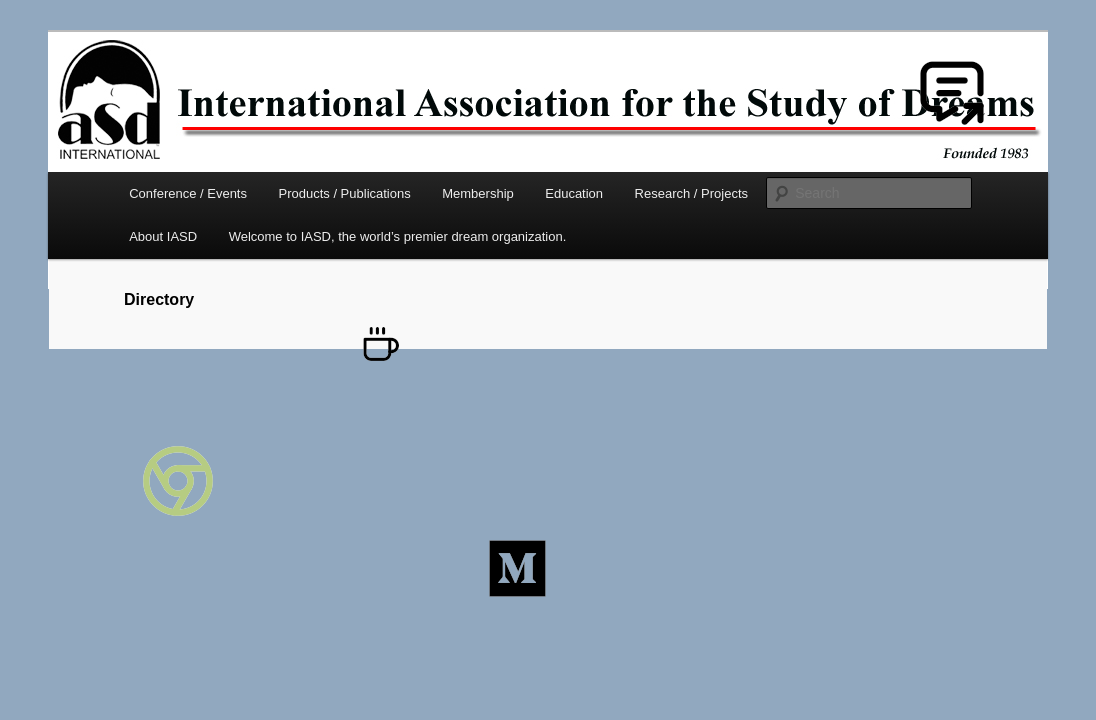 This screenshot has height=720, width=1096. I want to click on open Google Chrome browser, so click(178, 481).